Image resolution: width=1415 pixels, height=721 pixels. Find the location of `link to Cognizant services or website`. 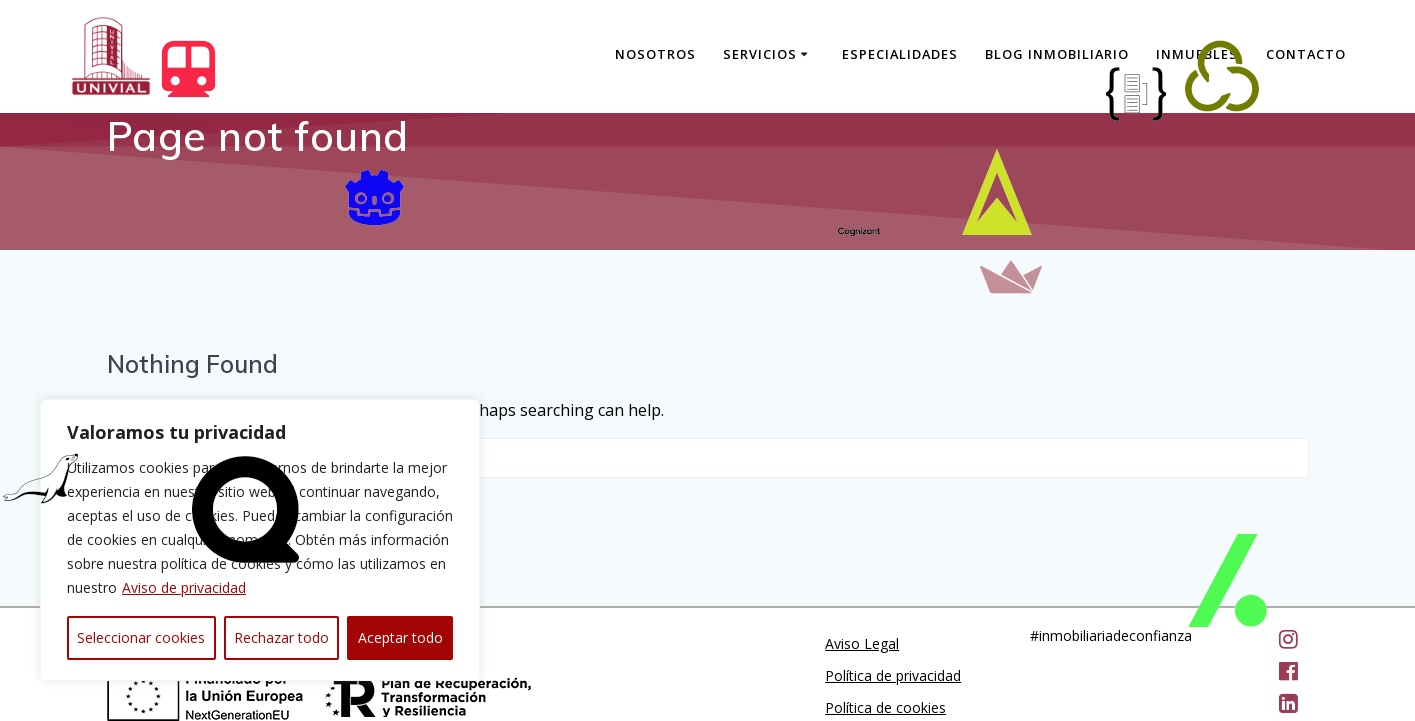

link to Cognizant services or website is located at coordinates (859, 232).